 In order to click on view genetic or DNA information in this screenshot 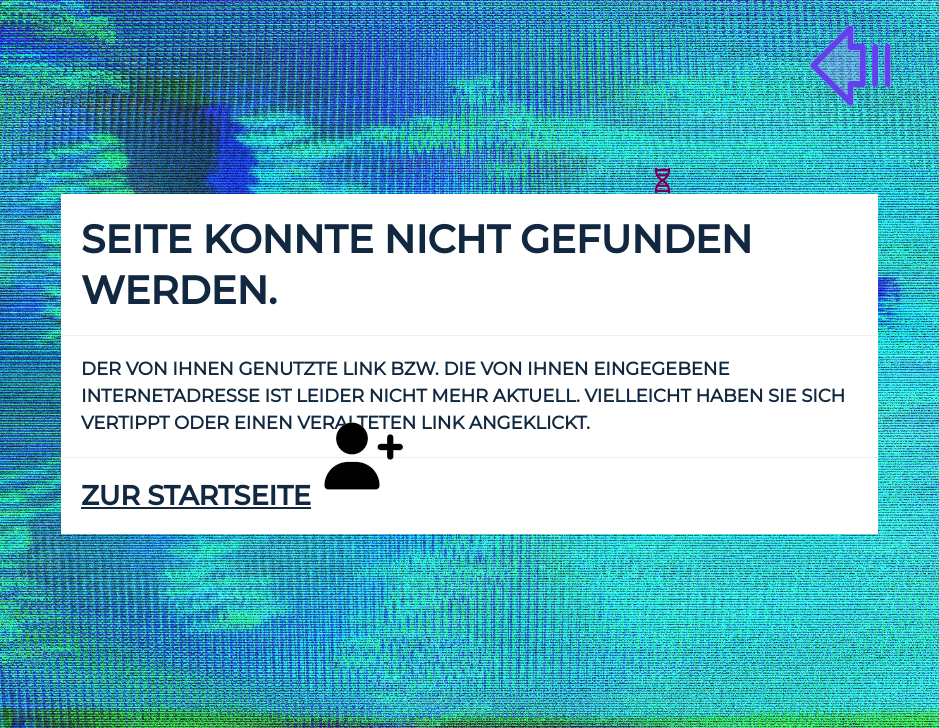, I will do `click(662, 180)`.